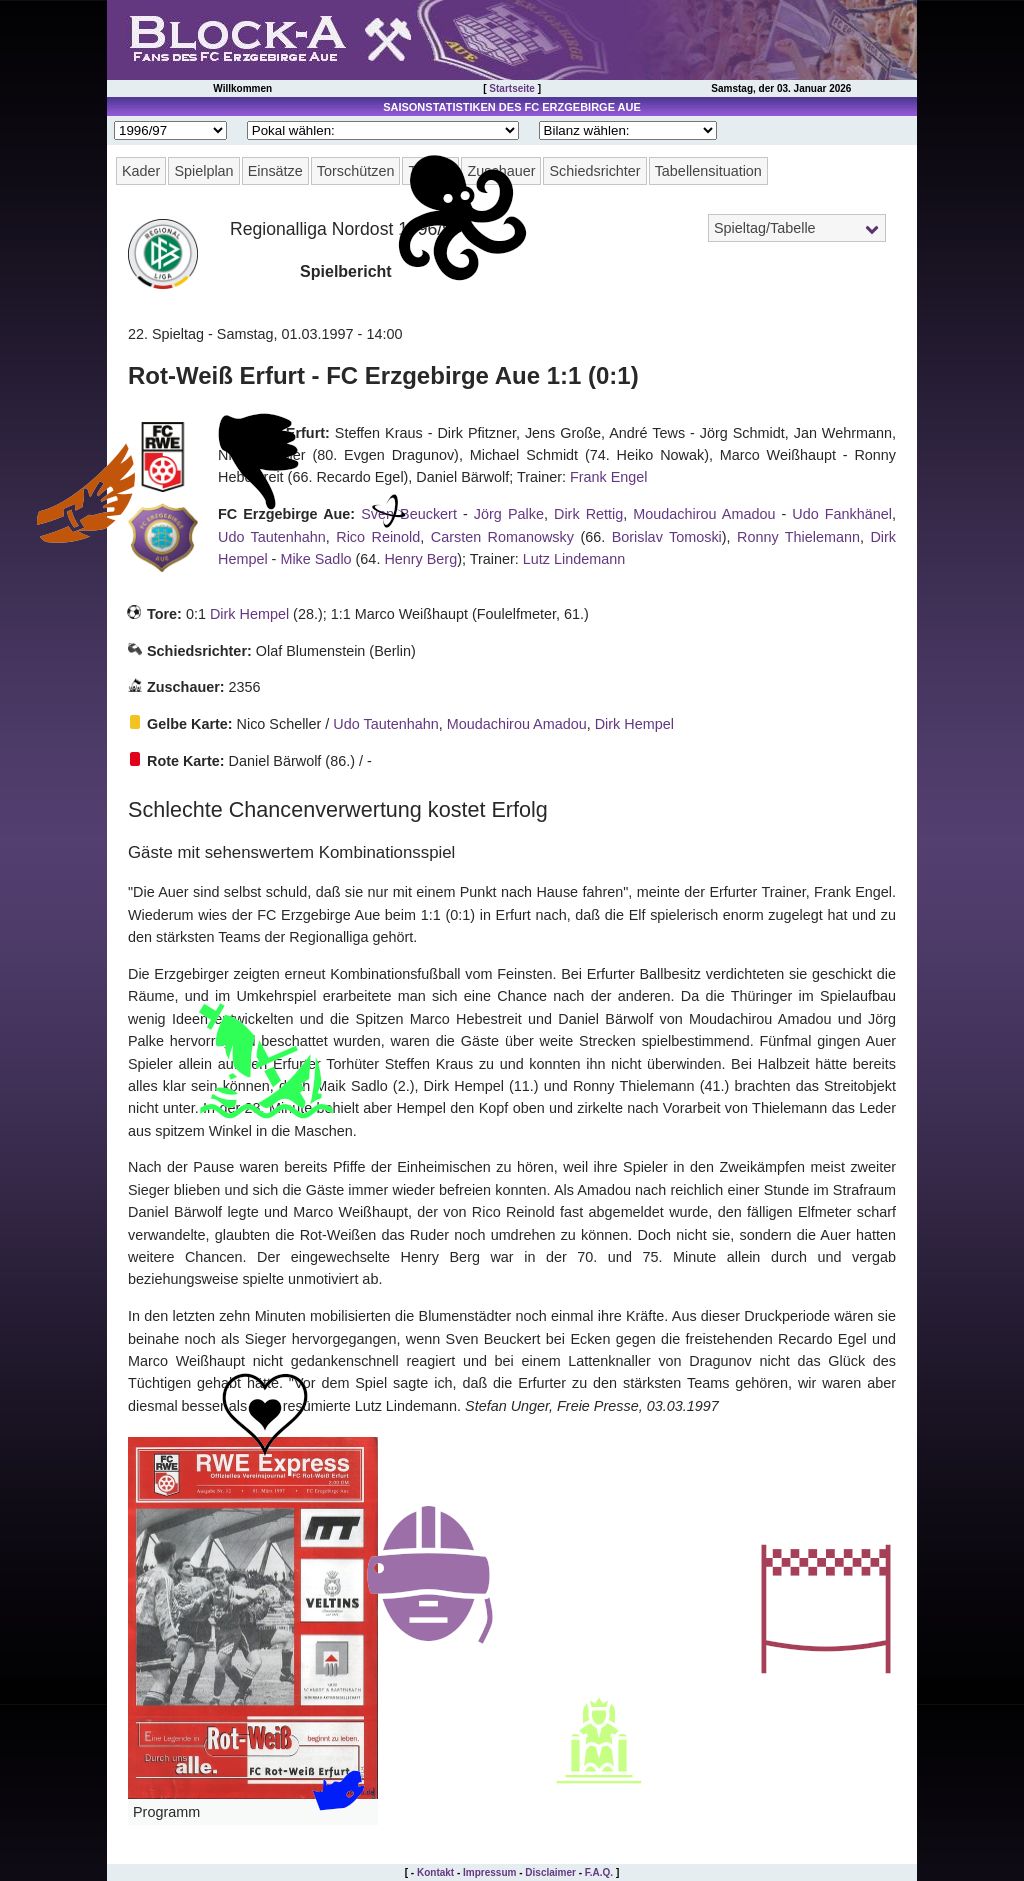 The image size is (1024, 1881). Describe the element at coordinates (462, 217) in the screenshot. I see `indicates an aquatic or ocean-themed game element` at that location.